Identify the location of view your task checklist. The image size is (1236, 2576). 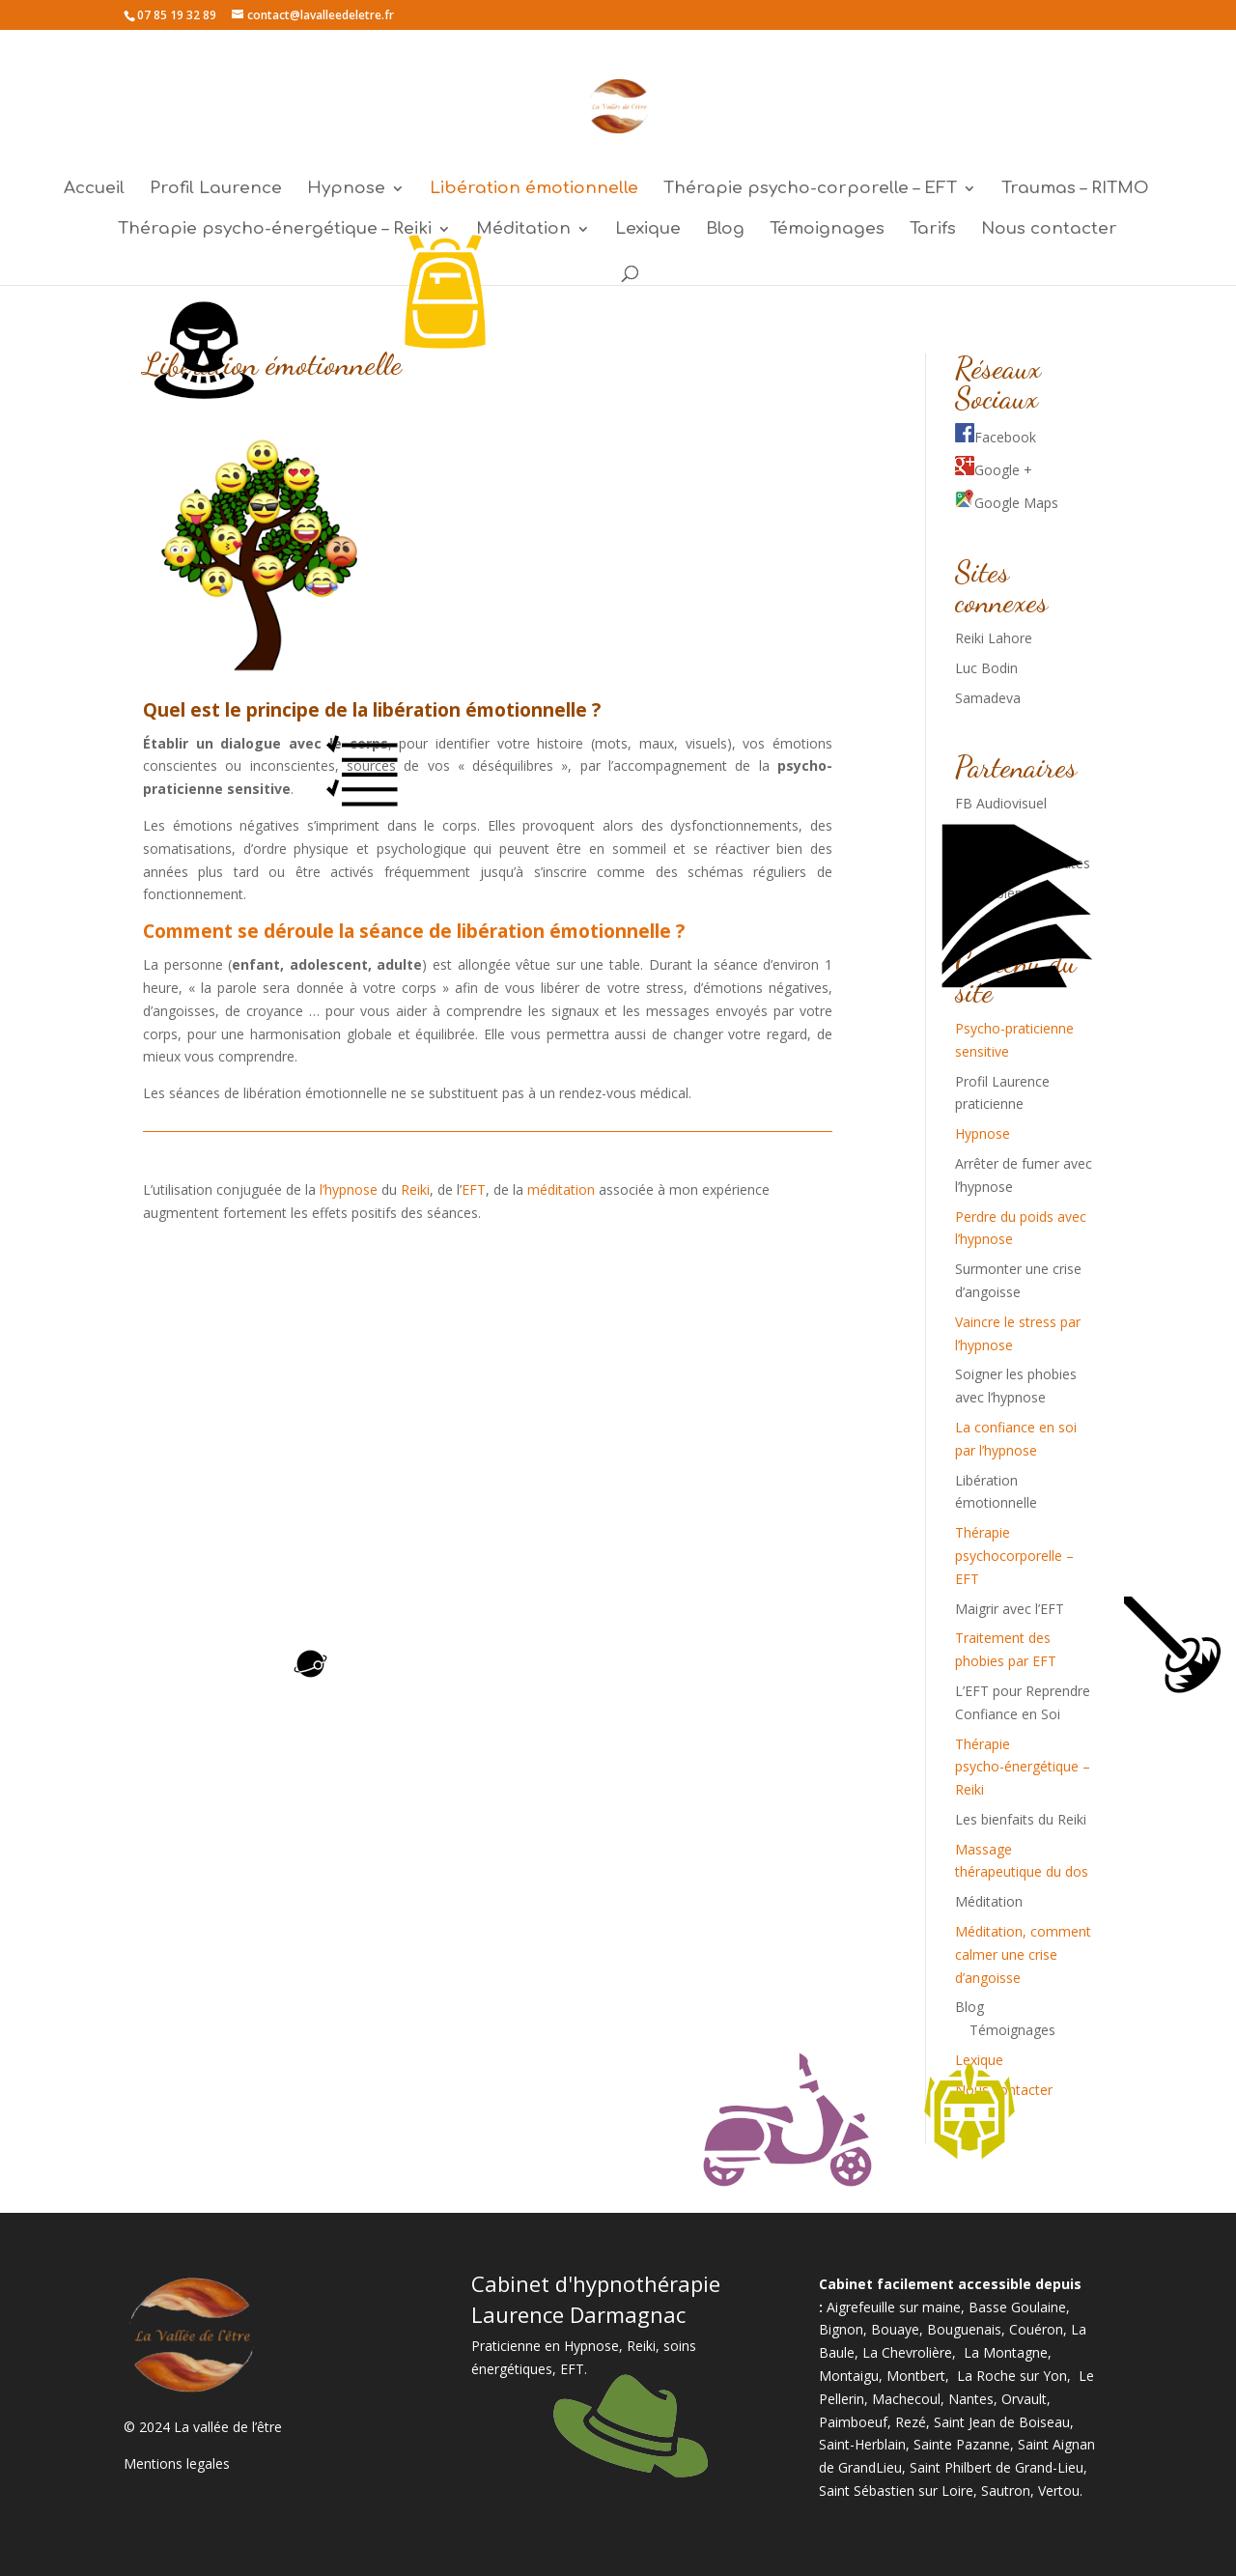
(366, 775).